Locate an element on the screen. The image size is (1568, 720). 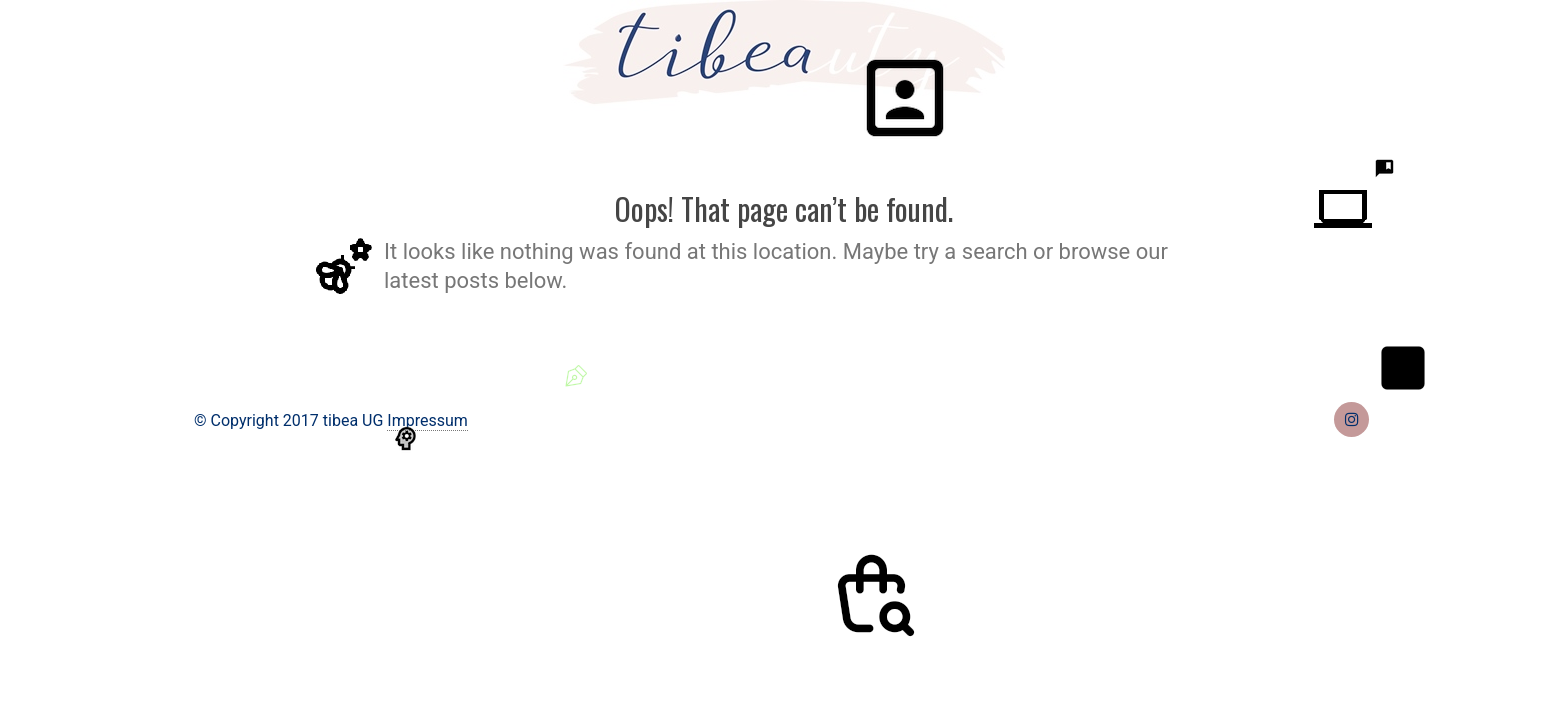
switch to portrait orientation mode is located at coordinates (905, 98).